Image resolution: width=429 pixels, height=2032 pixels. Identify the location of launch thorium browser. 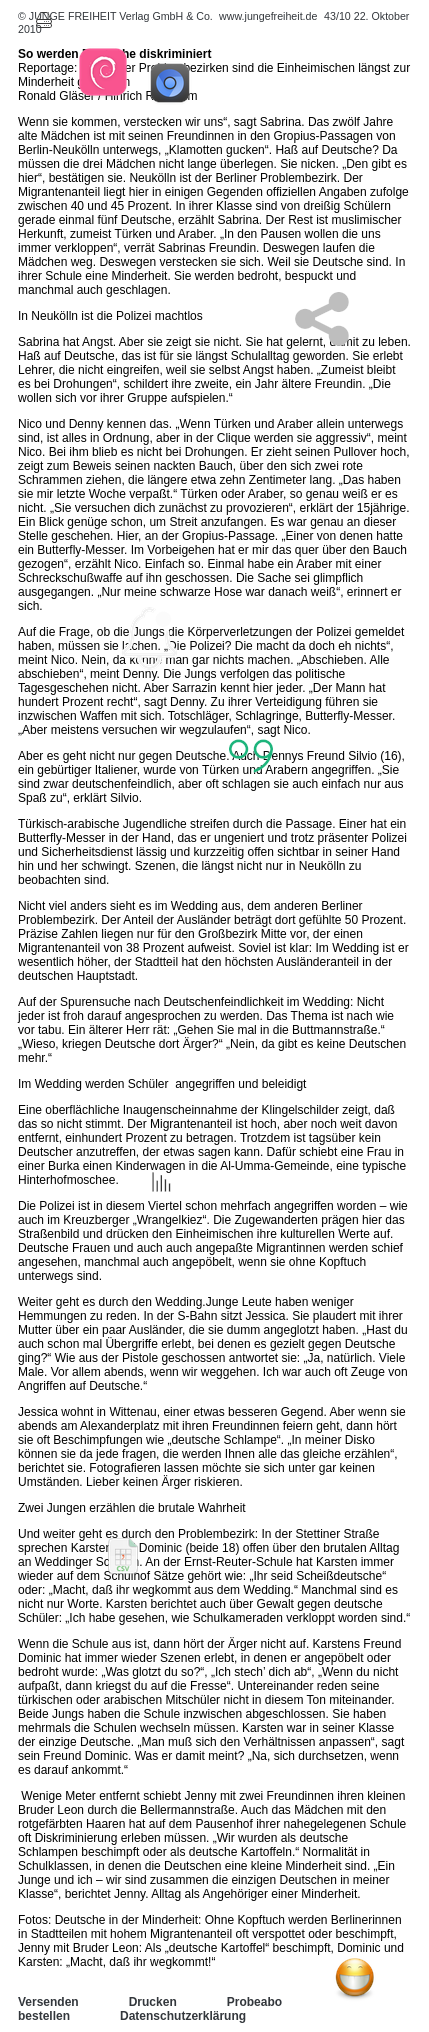
(170, 83).